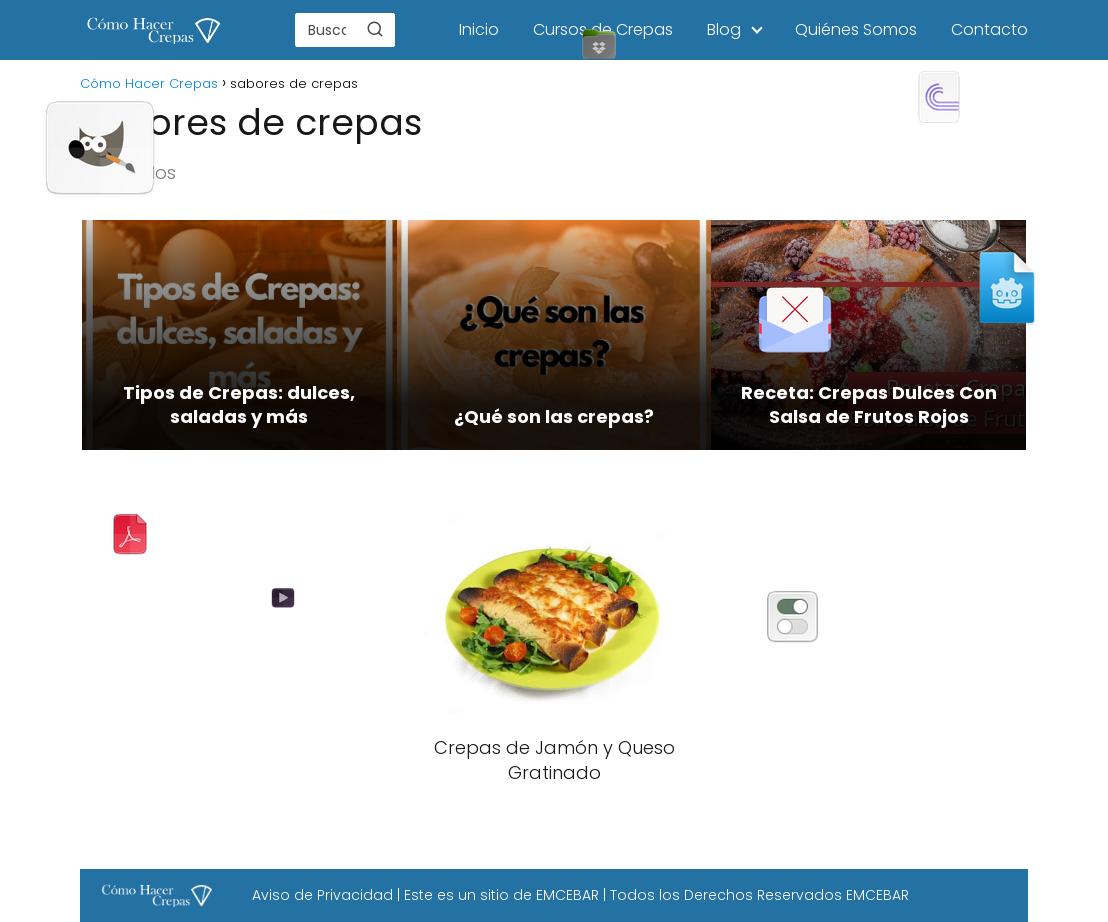 This screenshot has height=922, width=1108. Describe the element at coordinates (599, 44) in the screenshot. I see `open dropbox synced folder` at that location.